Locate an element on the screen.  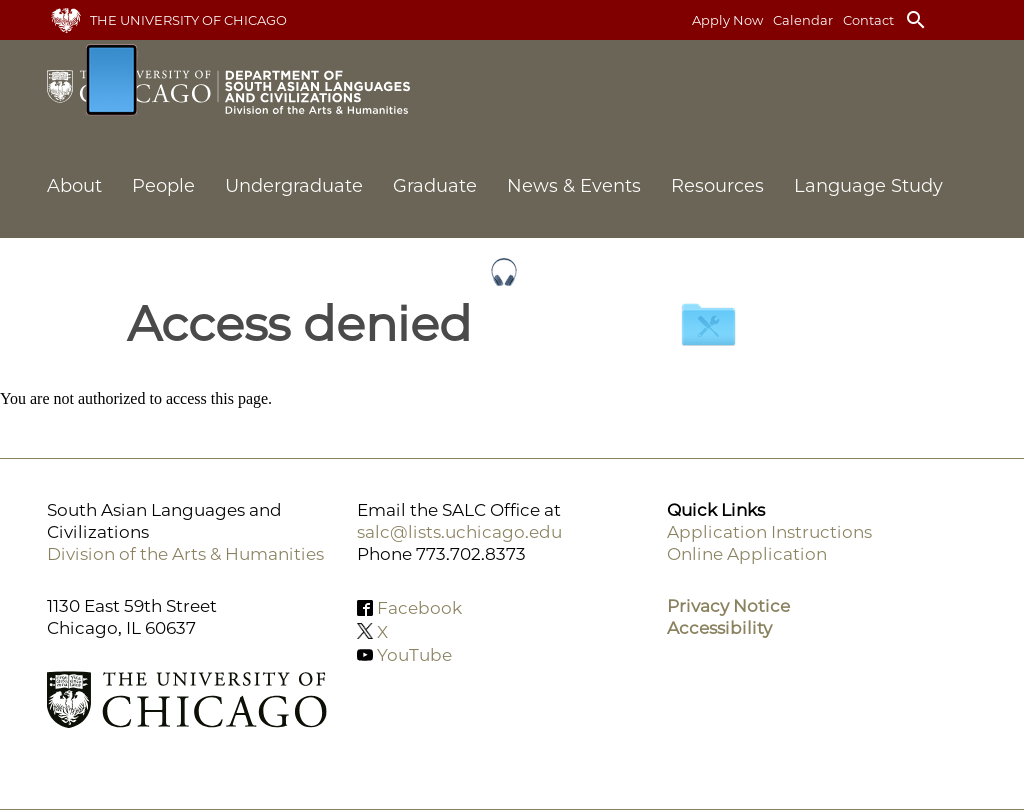
open the utilities folder is located at coordinates (708, 324).